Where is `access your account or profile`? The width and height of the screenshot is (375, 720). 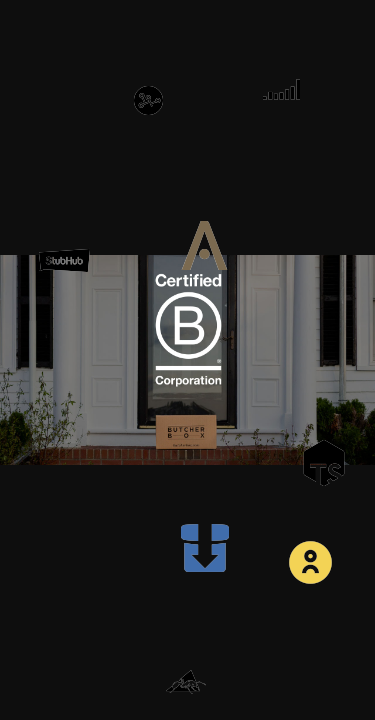
access your account or profile is located at coordinates (310, 562).